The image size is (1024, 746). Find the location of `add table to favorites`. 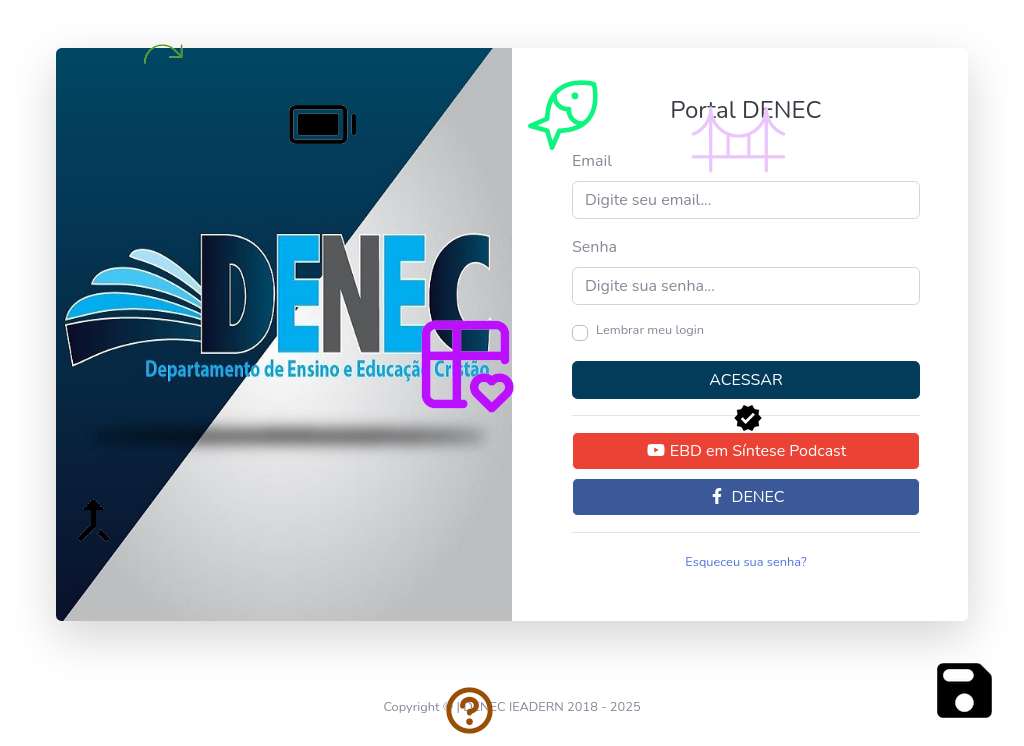

add table to favorites is located at coordinates (465, 364).